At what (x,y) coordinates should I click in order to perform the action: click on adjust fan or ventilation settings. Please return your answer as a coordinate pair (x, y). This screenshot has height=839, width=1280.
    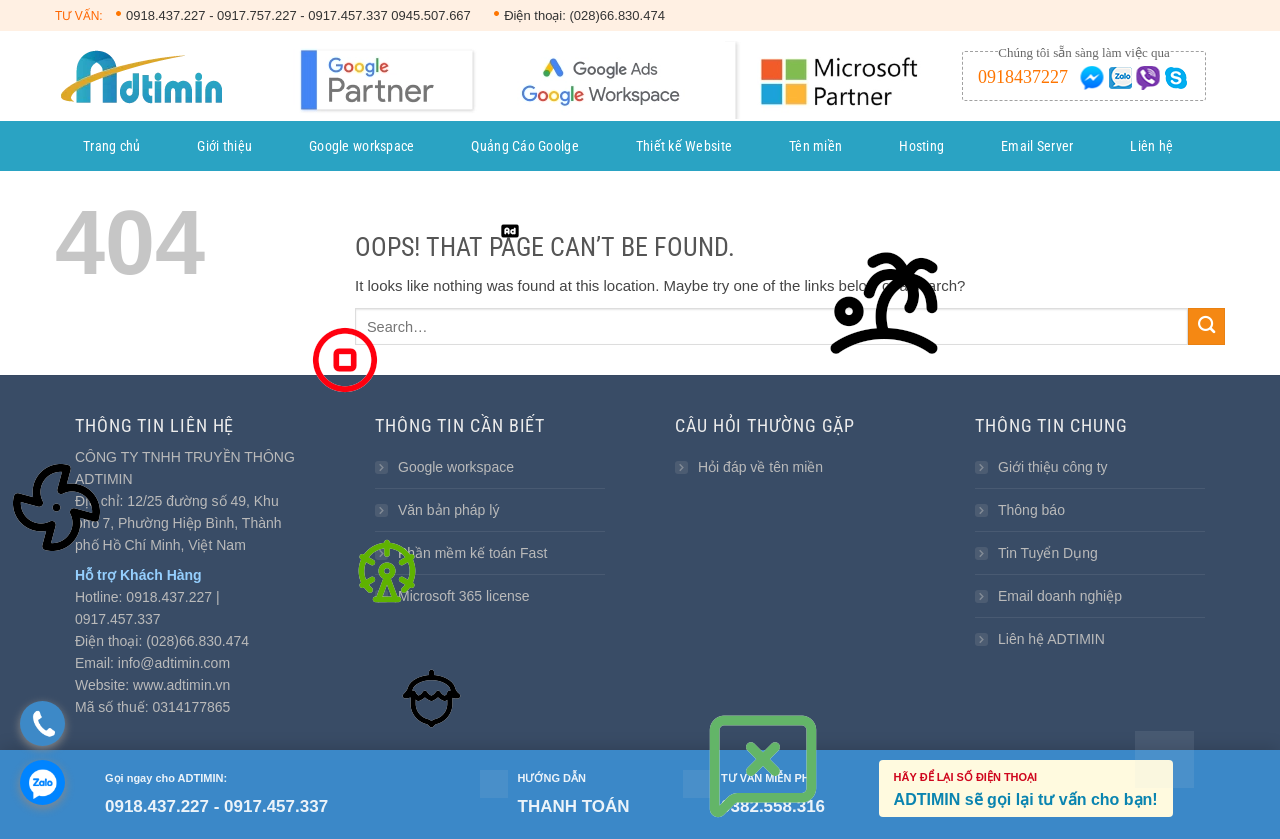
    Looking at the image, I should click on (56, 507).